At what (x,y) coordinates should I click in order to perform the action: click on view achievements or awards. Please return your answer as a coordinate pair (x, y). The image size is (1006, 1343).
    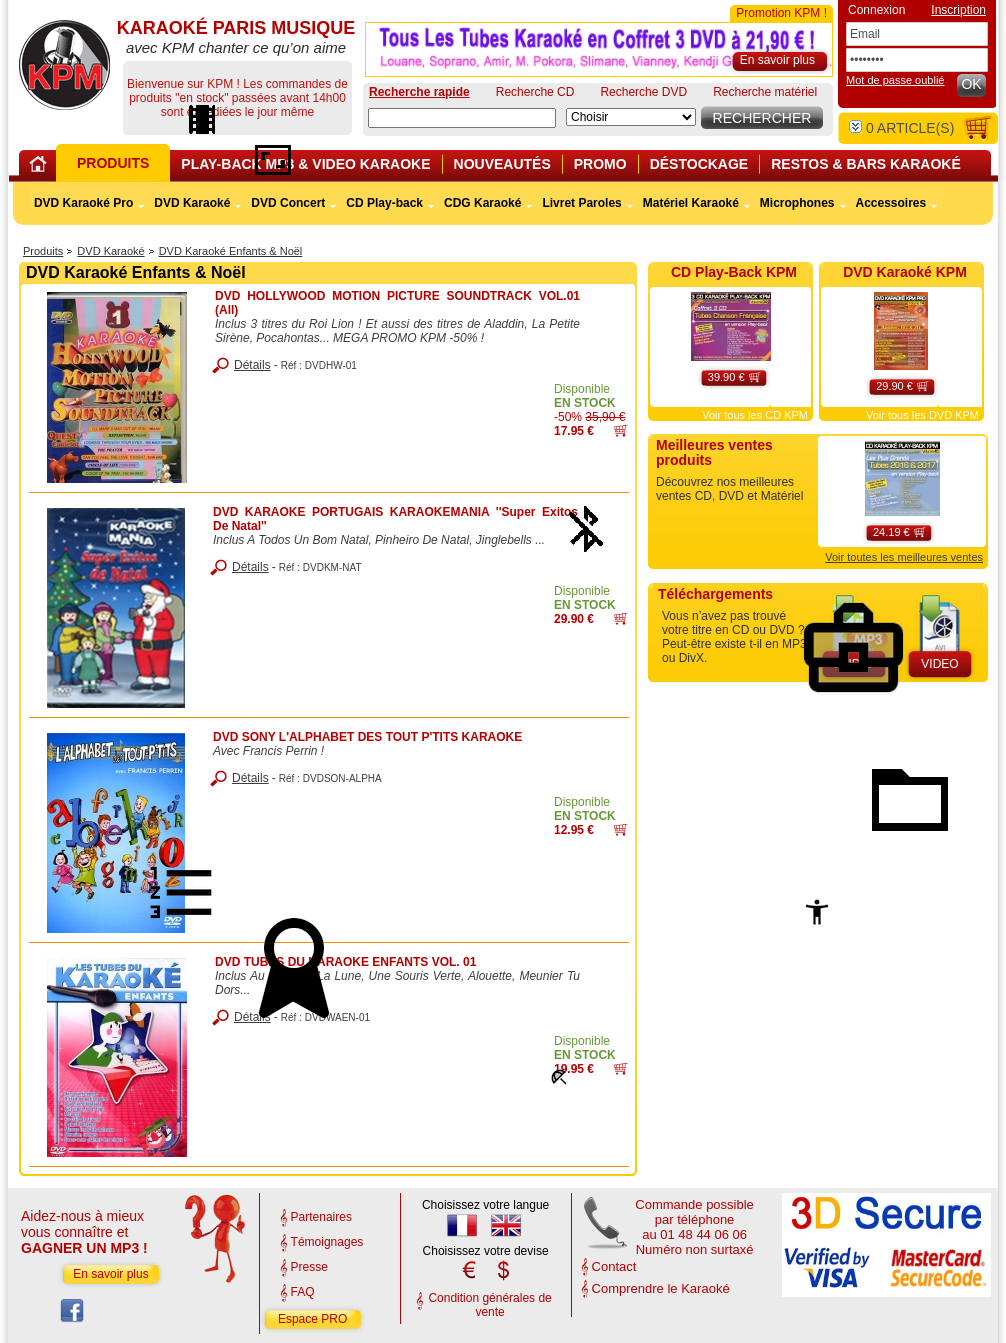
    Looking at the image, I should click on (294, 968).